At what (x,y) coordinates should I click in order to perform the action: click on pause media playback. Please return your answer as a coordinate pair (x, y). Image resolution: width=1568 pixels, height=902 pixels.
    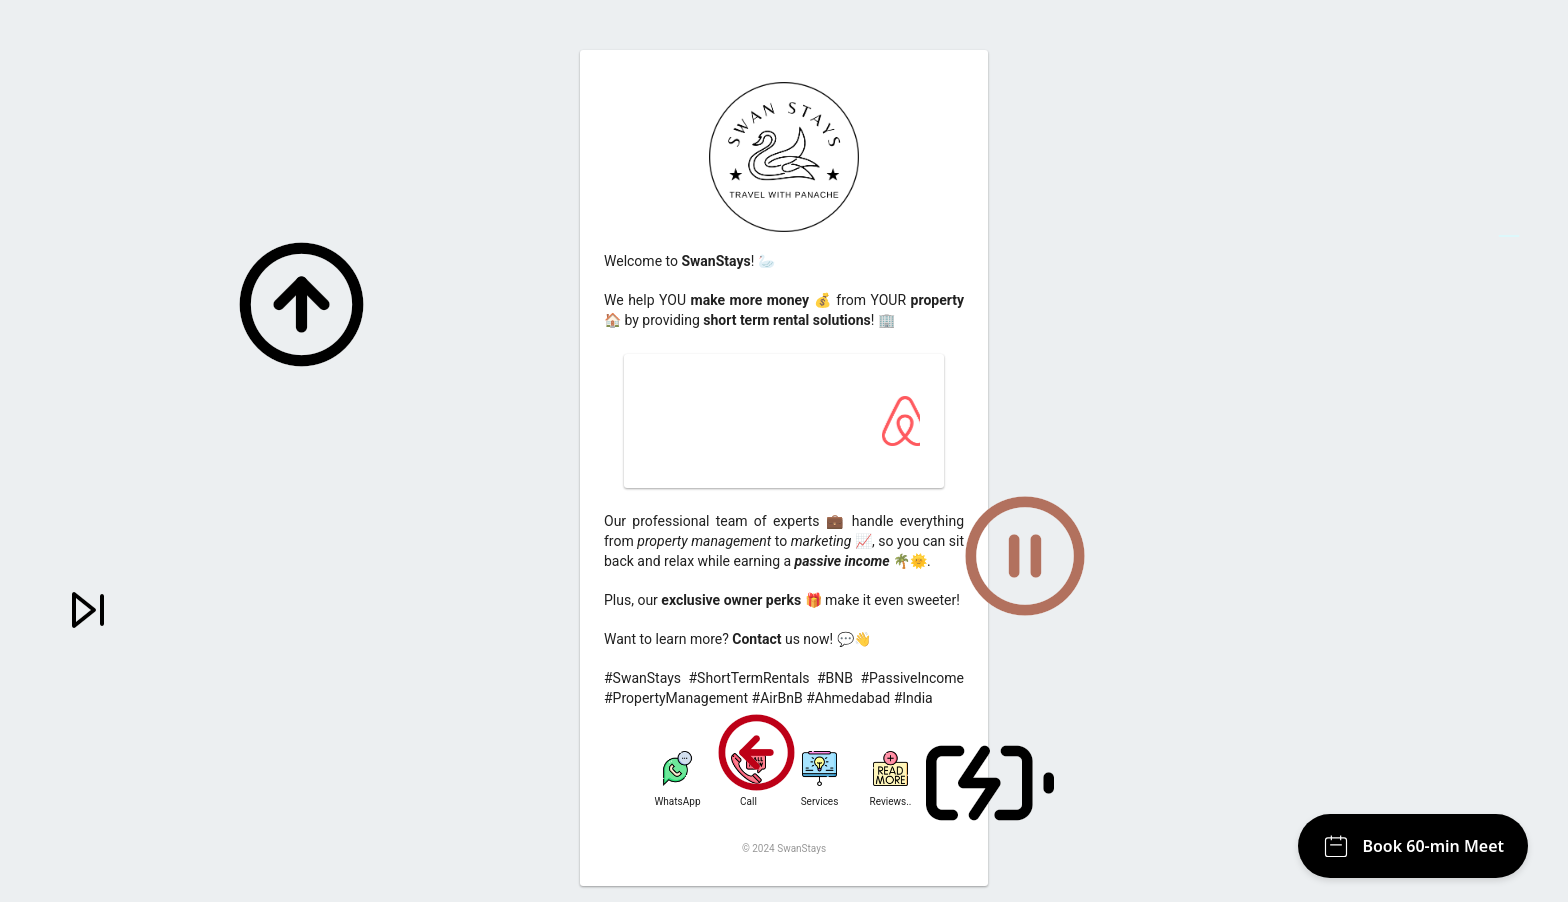
    Looking at the image, I should click on (1025, 556).